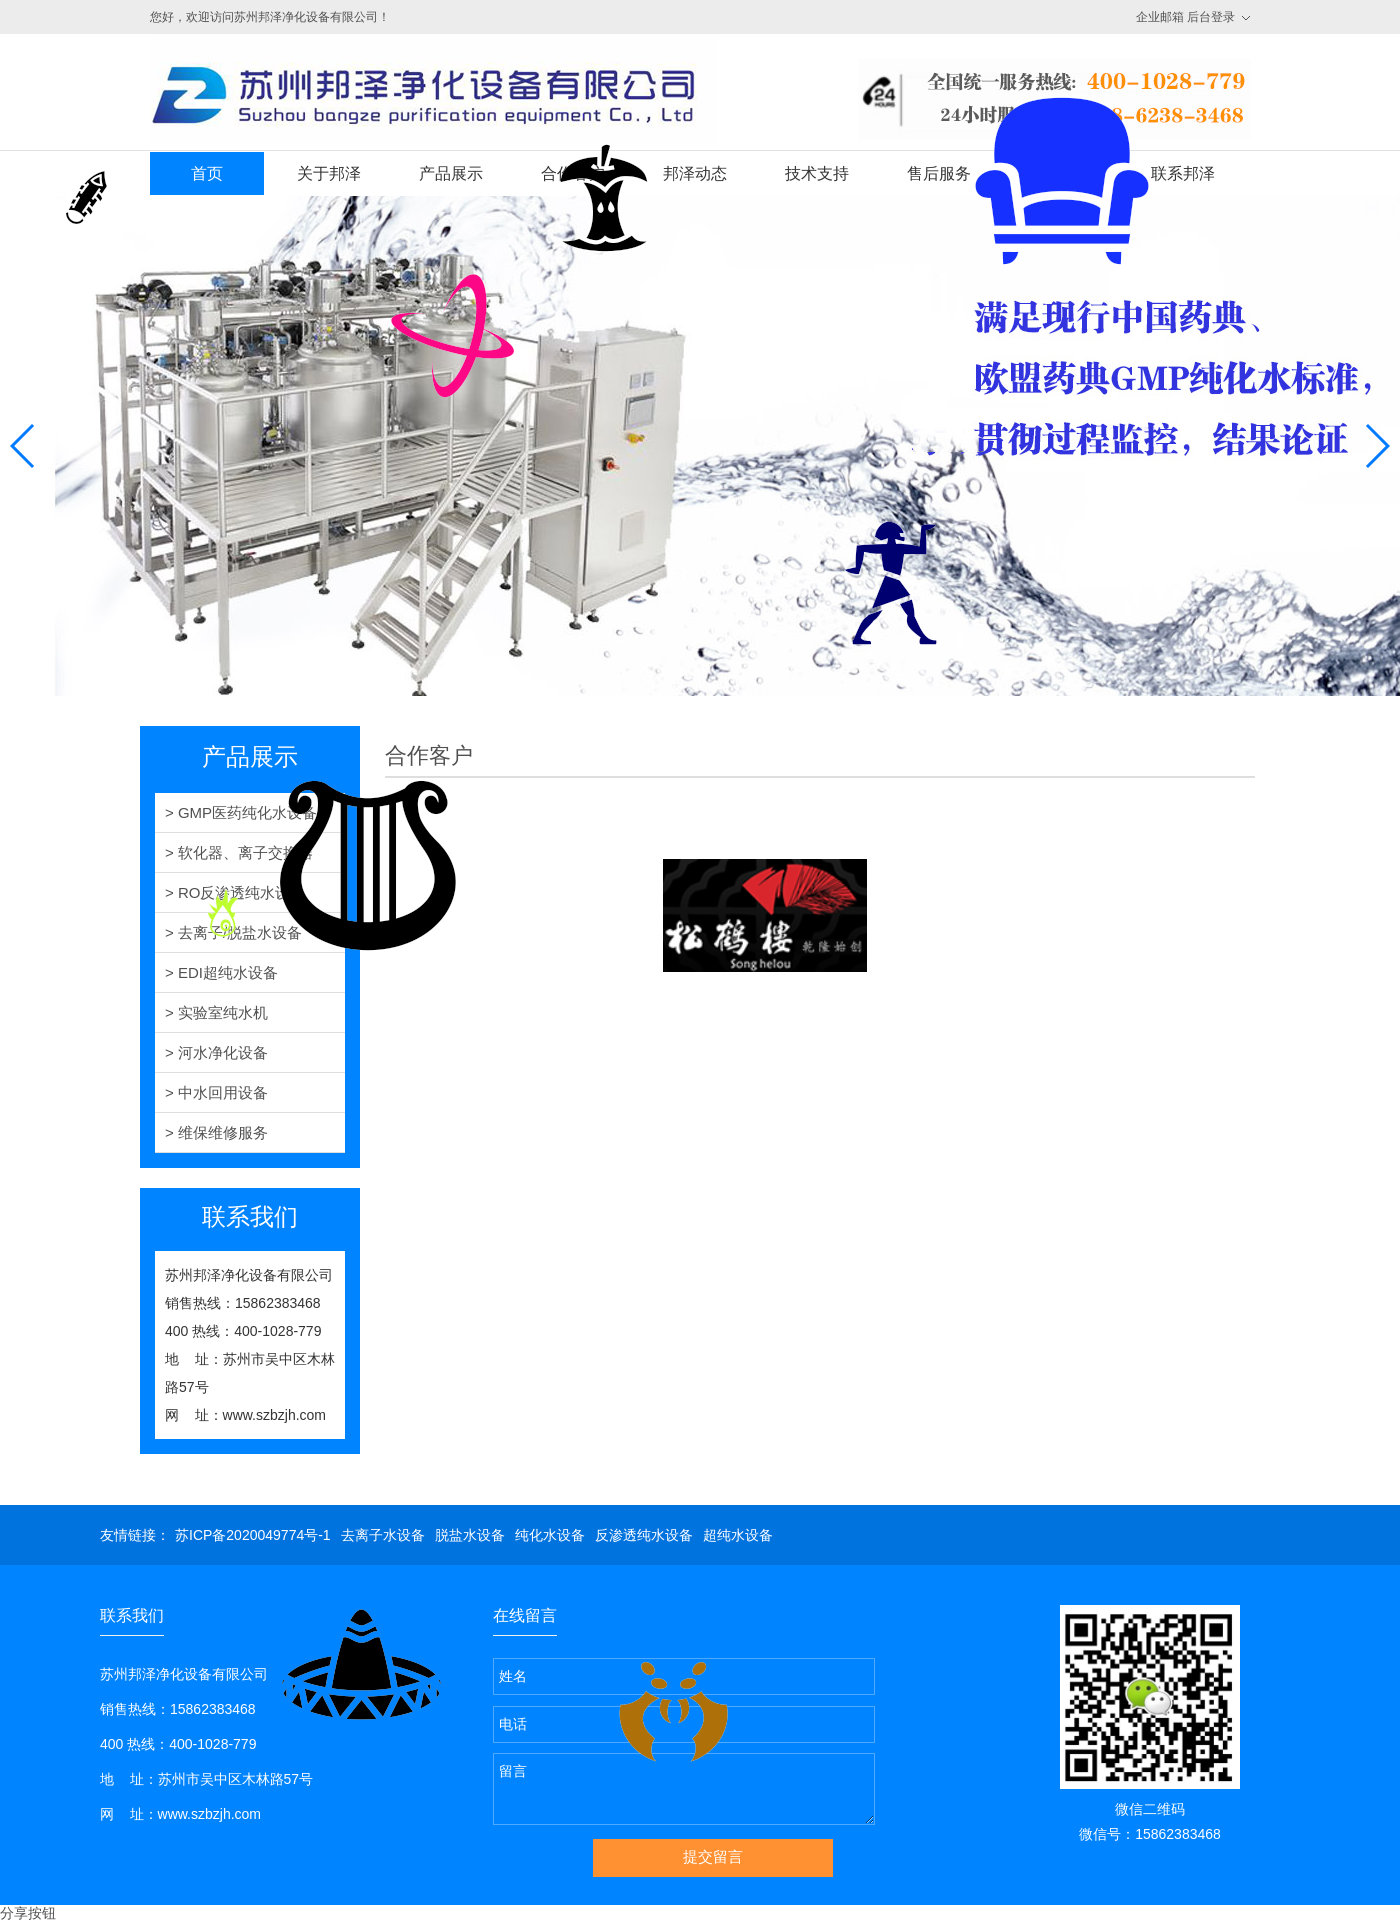 The height and width of the screenshot is (1923, 1400). Describe the element at coordinates (1062, 181) in the screenshot. I see `browse furniture or home decor items` at that location.